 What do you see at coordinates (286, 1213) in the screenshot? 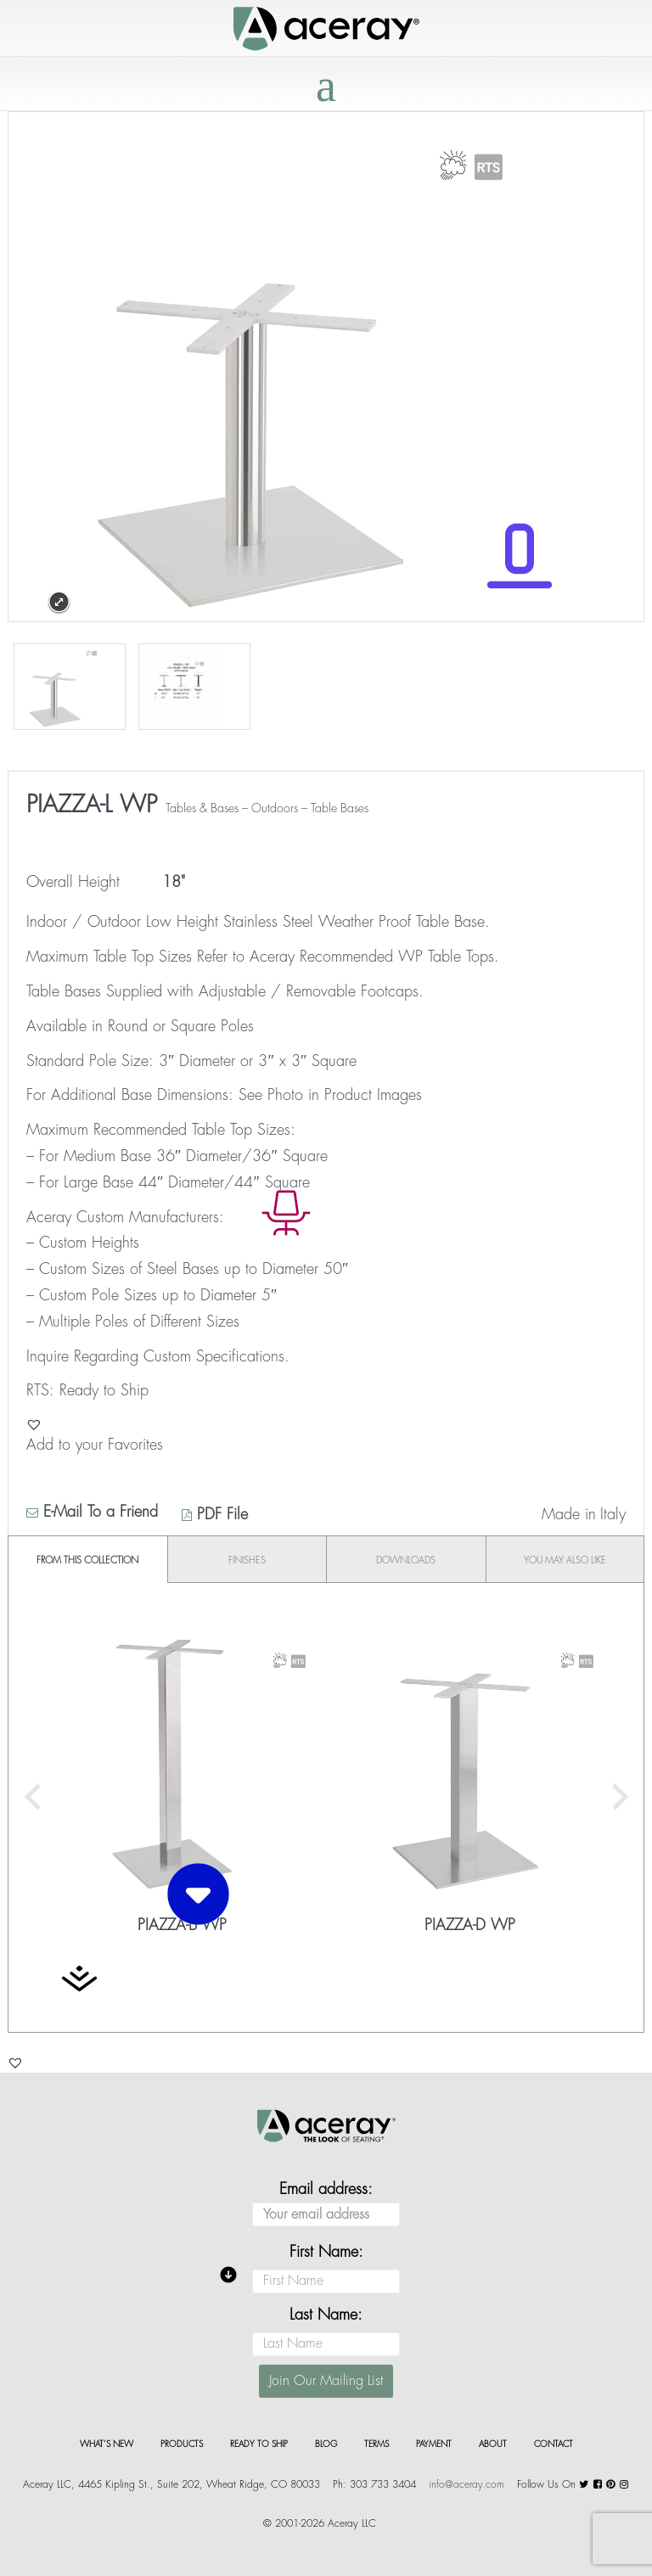
I see `access workspace or office settings` at bounding box center [286, 1213].